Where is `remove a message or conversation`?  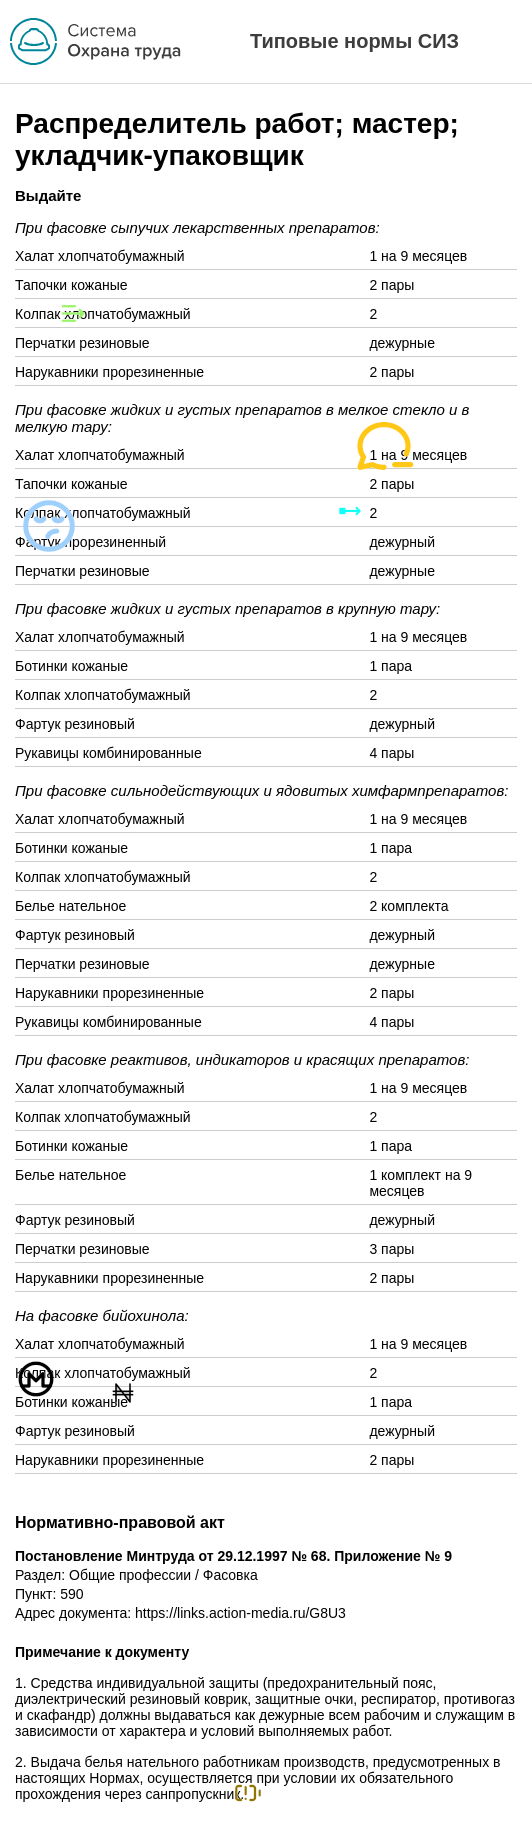
remove a message or conversation is located at coordinates (384, 446).